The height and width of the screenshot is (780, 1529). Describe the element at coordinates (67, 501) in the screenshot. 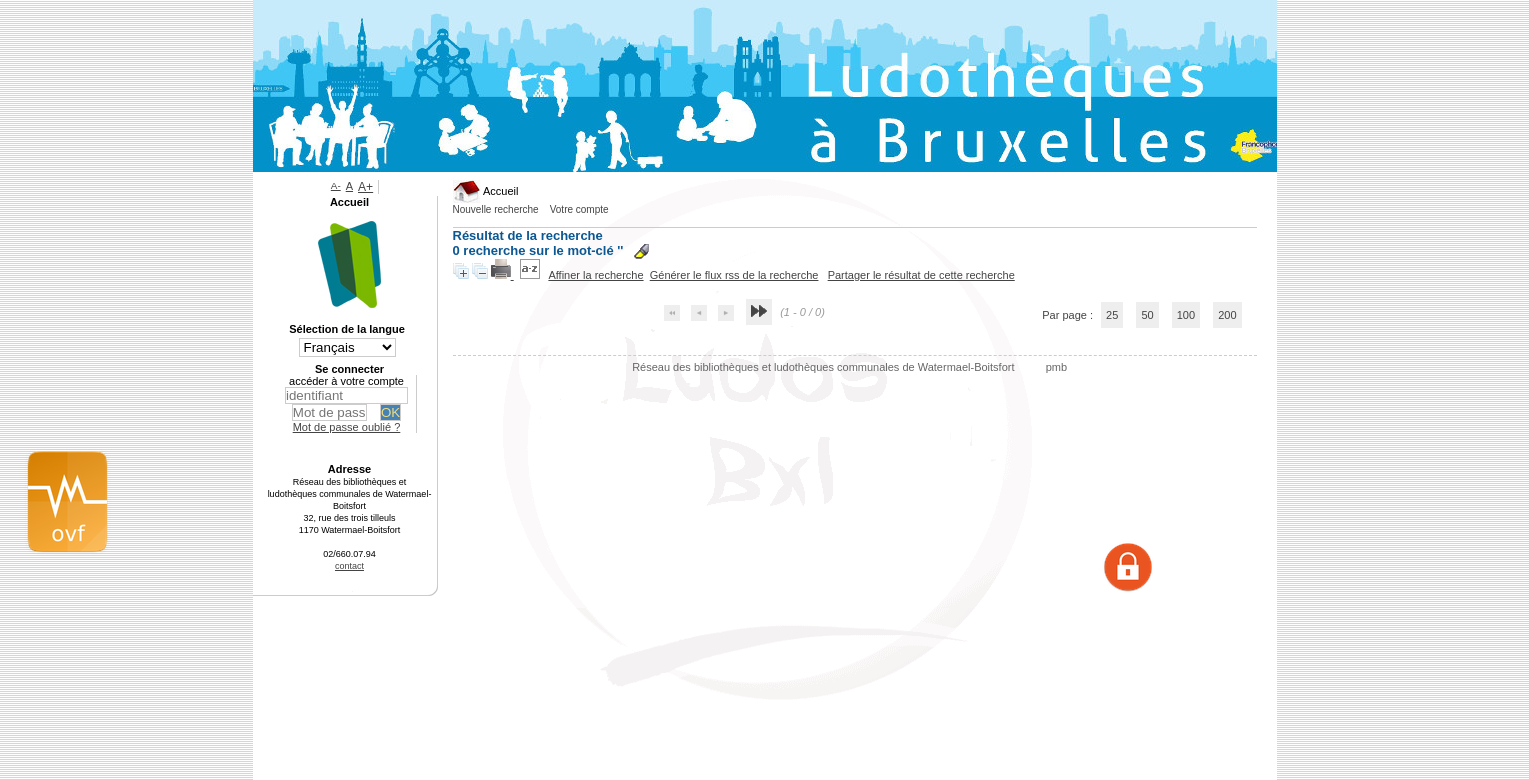

I see `virtualbox open virtualization format file` at that location.